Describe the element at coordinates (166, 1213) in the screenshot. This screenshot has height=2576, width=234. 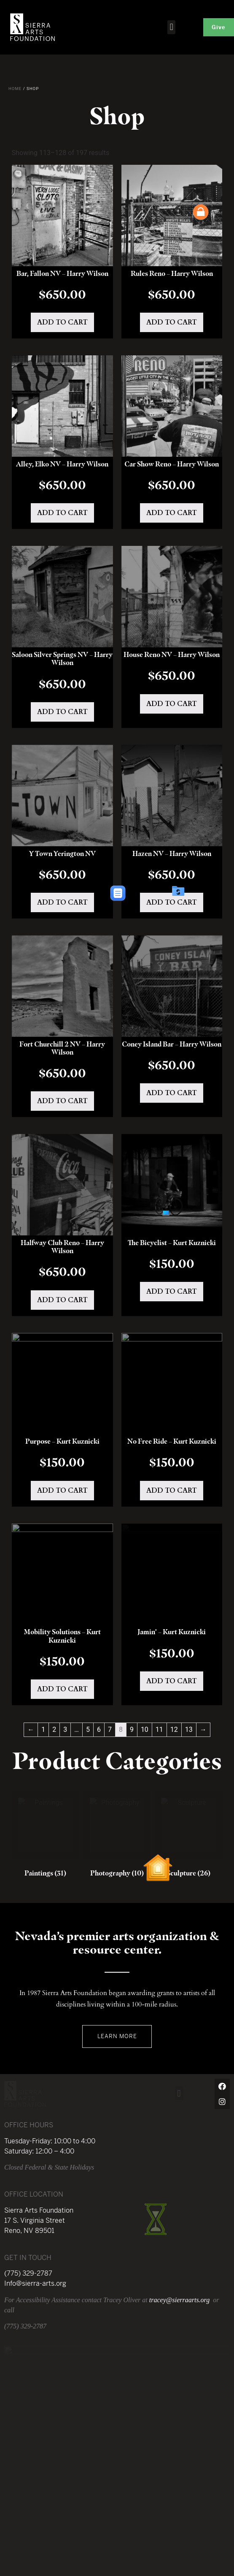
I see `laptop or portable computer device` at that location.